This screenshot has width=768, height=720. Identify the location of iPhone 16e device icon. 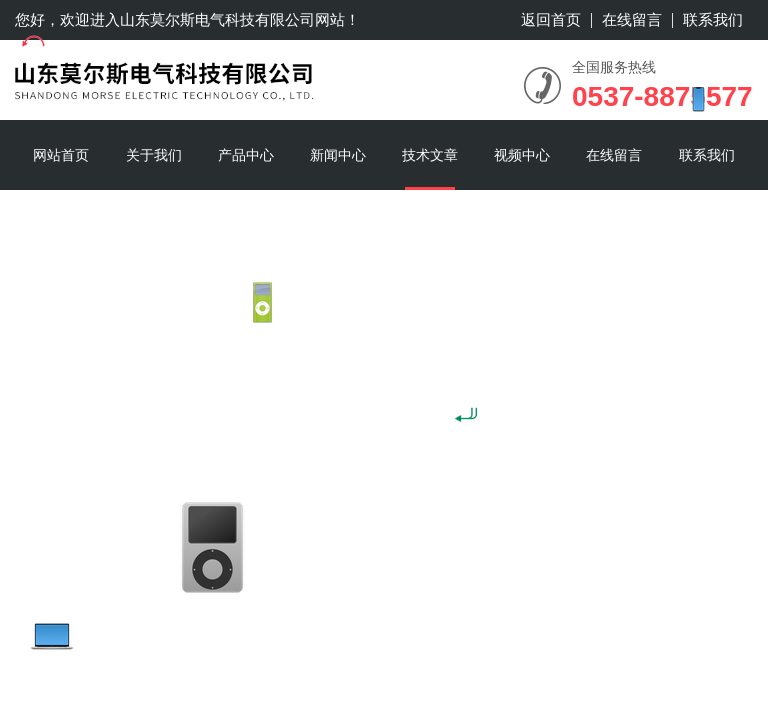
(698, 99).